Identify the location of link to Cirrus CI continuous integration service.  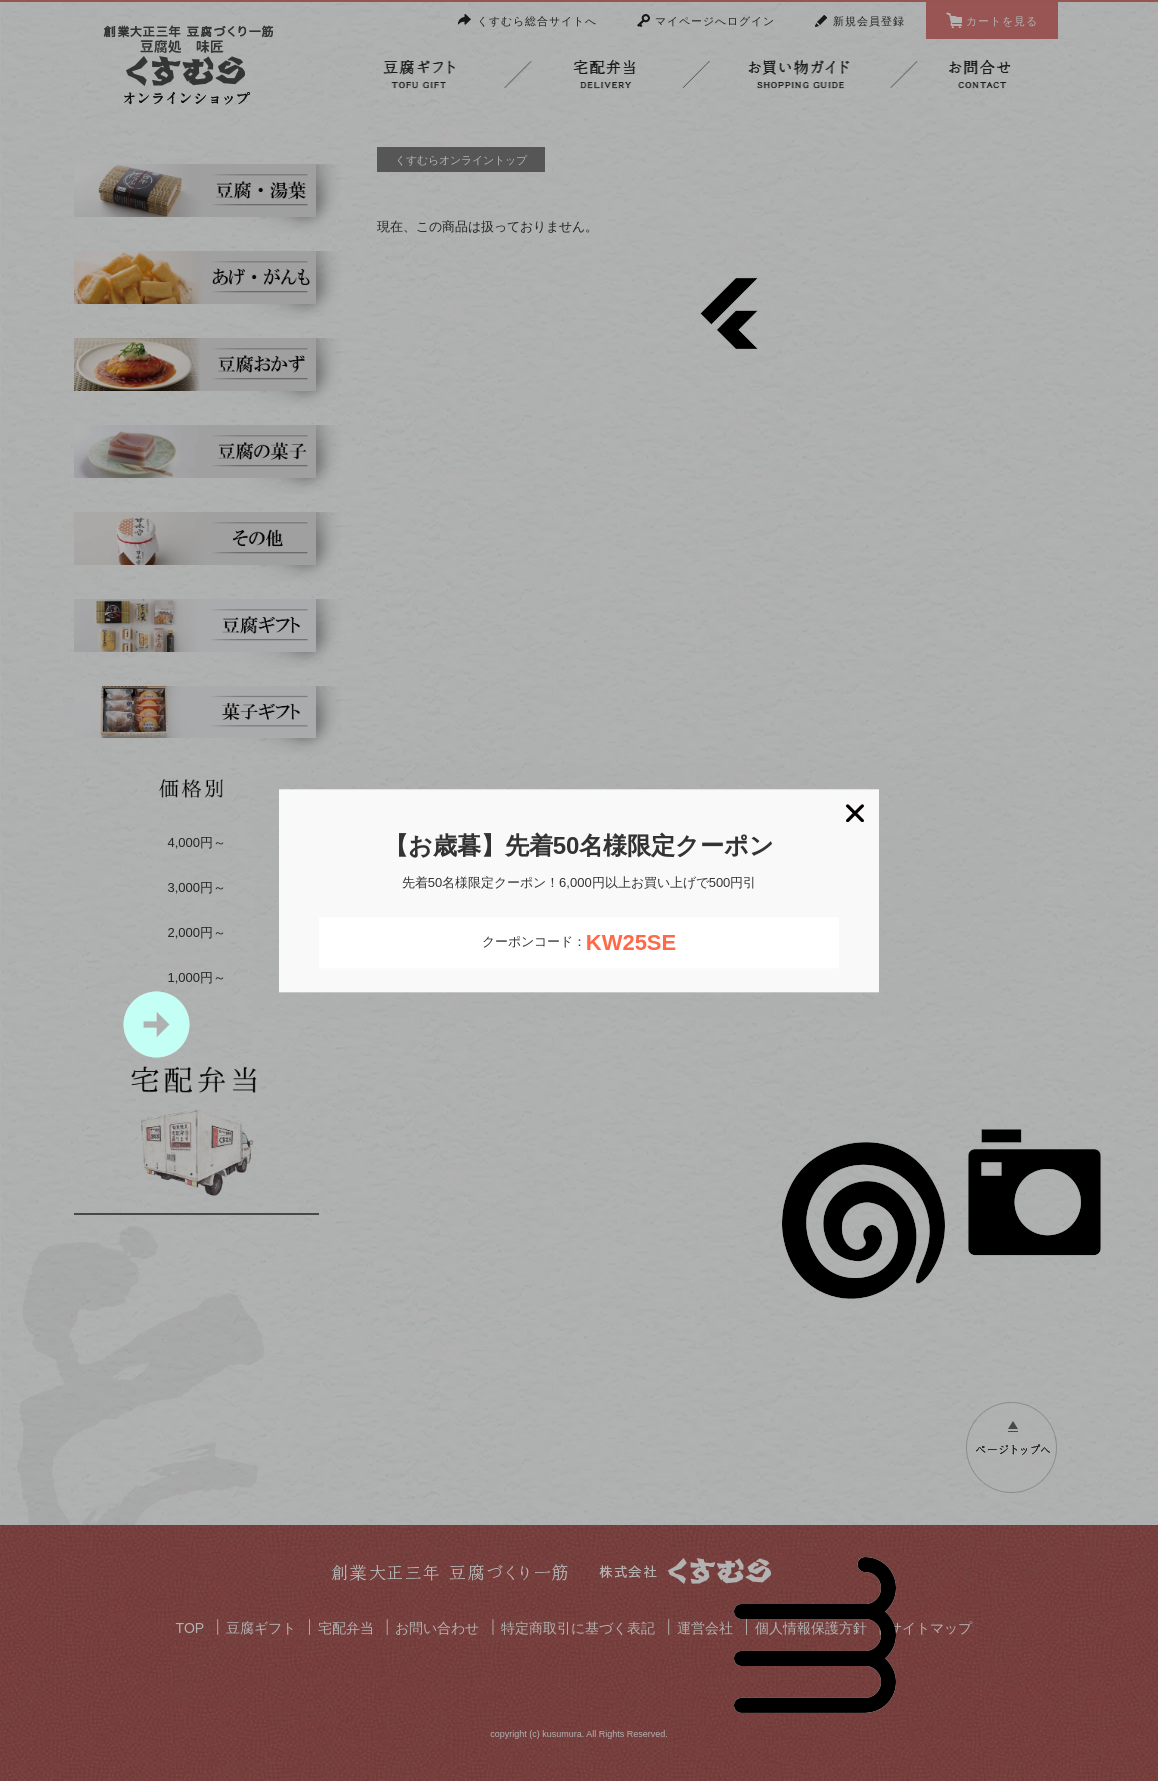
(815, 1635).